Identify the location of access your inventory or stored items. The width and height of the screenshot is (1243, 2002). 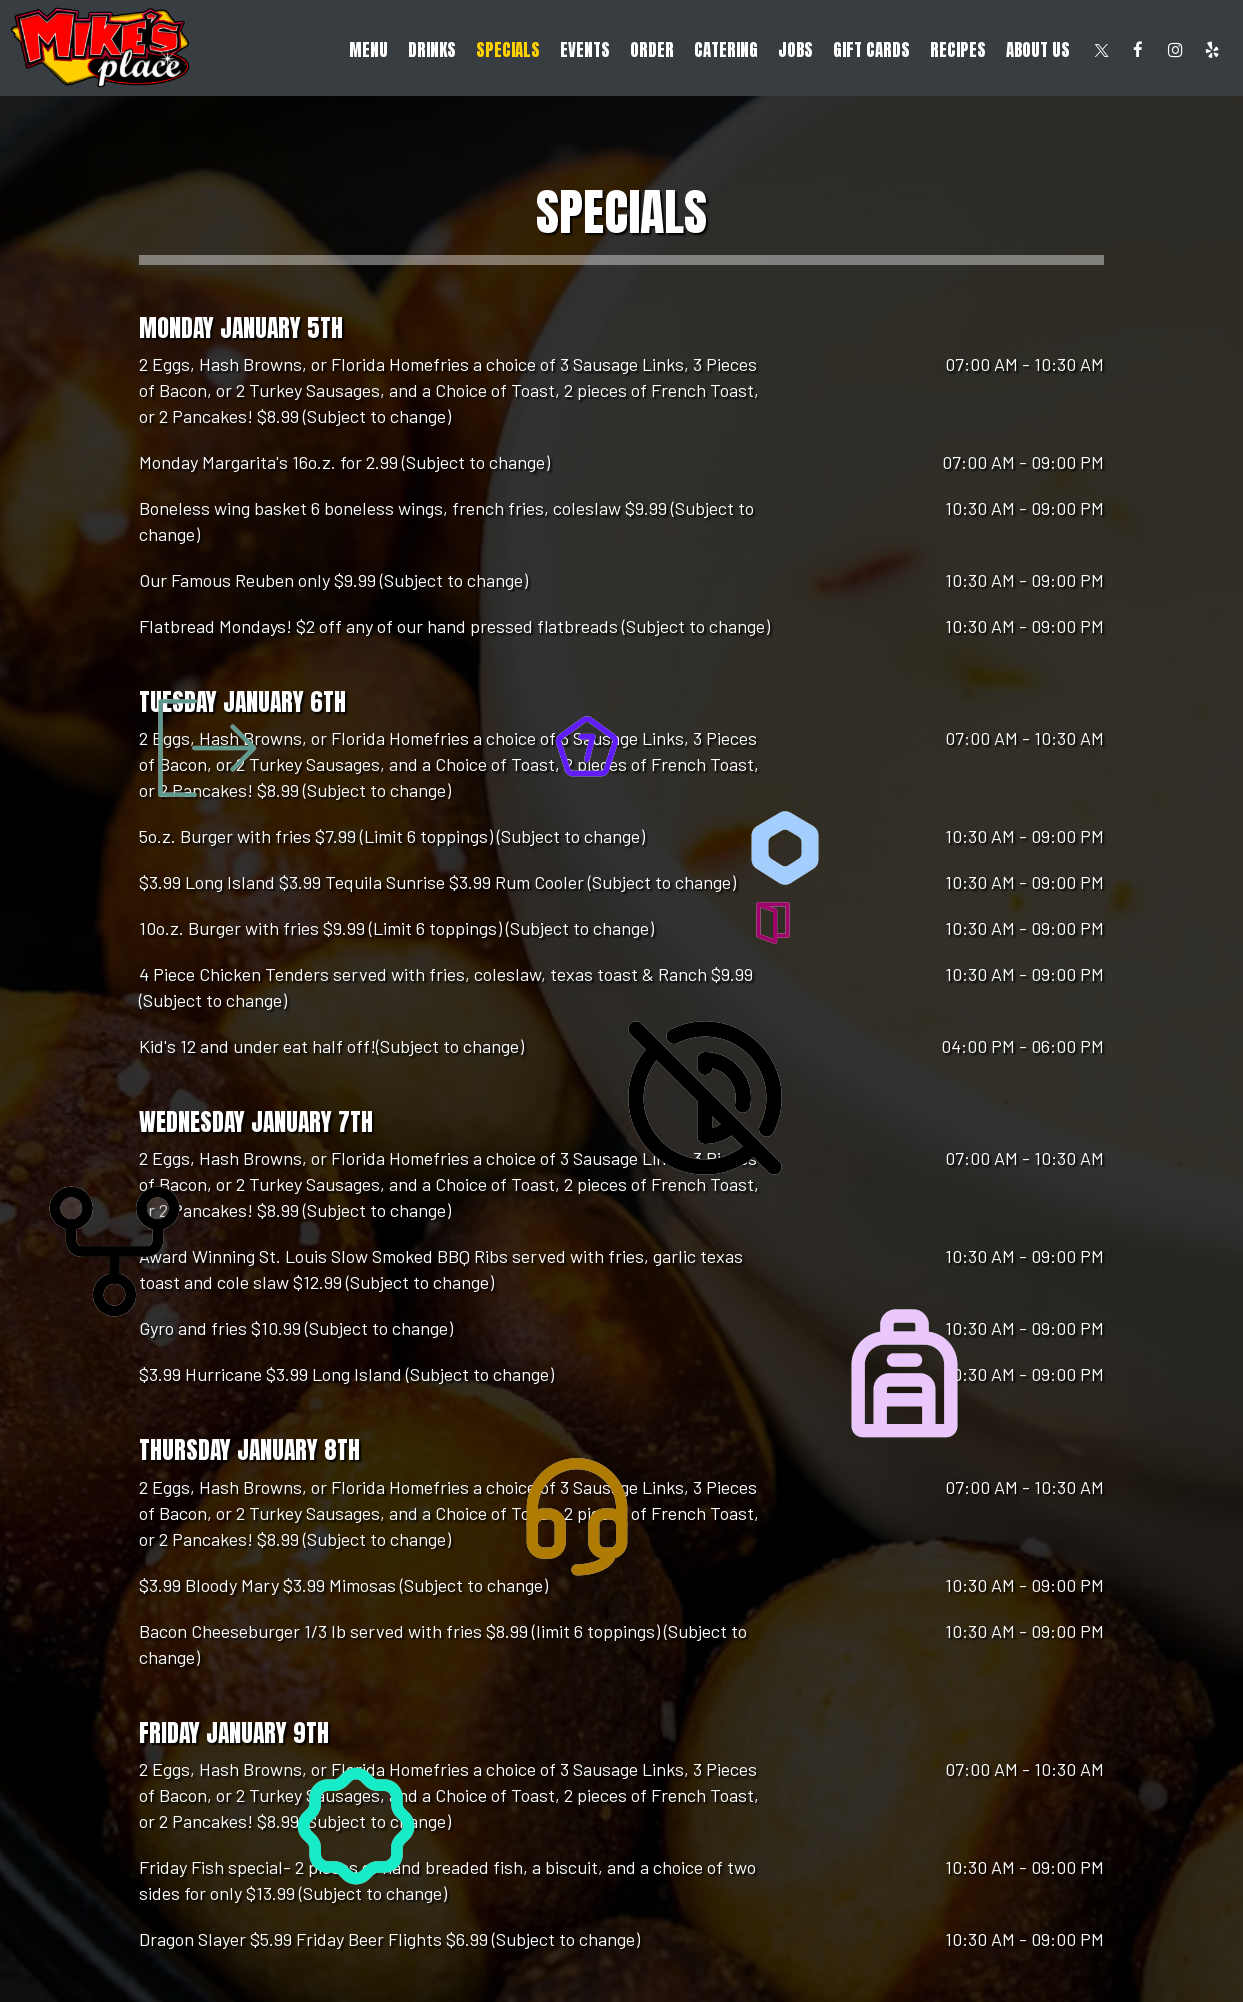
(904, 1375).